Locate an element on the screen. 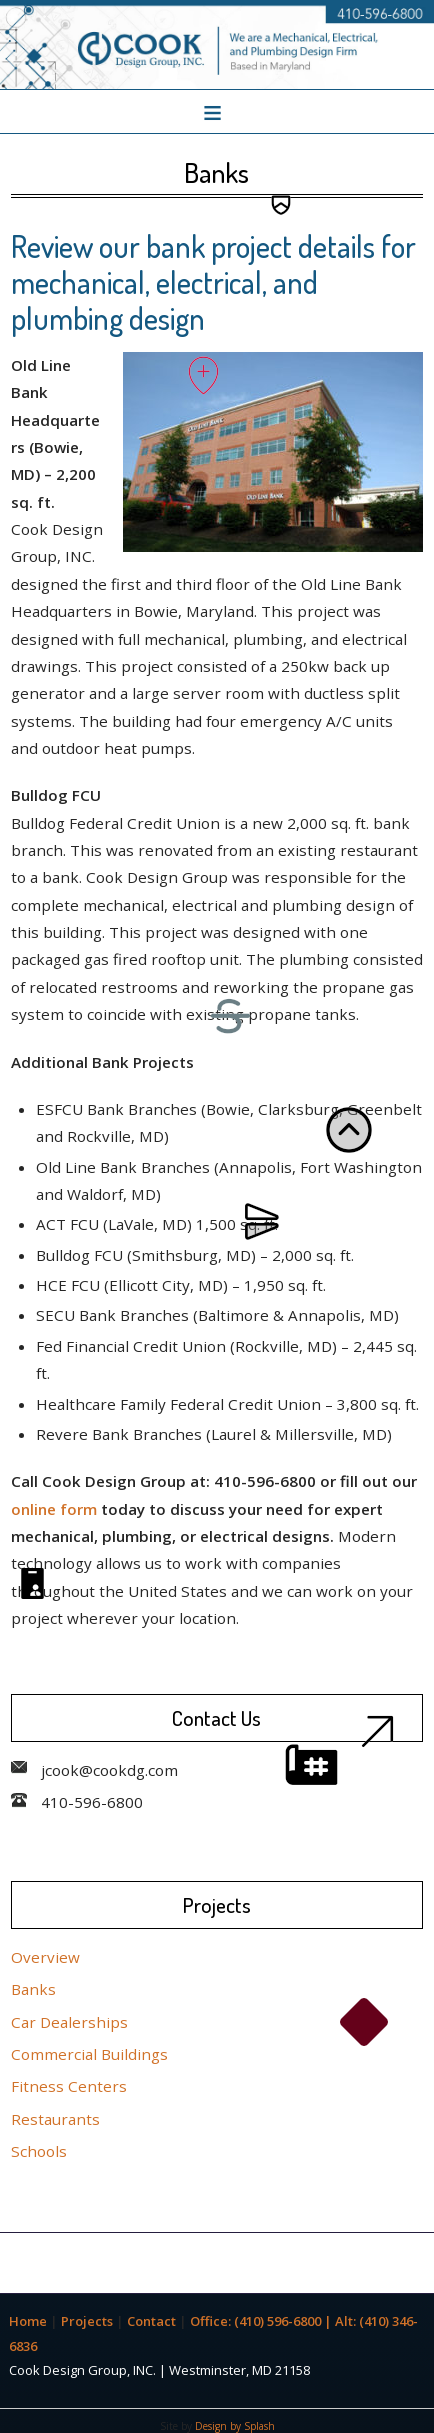 Image resolution: width=434 pixels, height=2433 pixels. access security or protection settings is located at coordinates (281, 204).